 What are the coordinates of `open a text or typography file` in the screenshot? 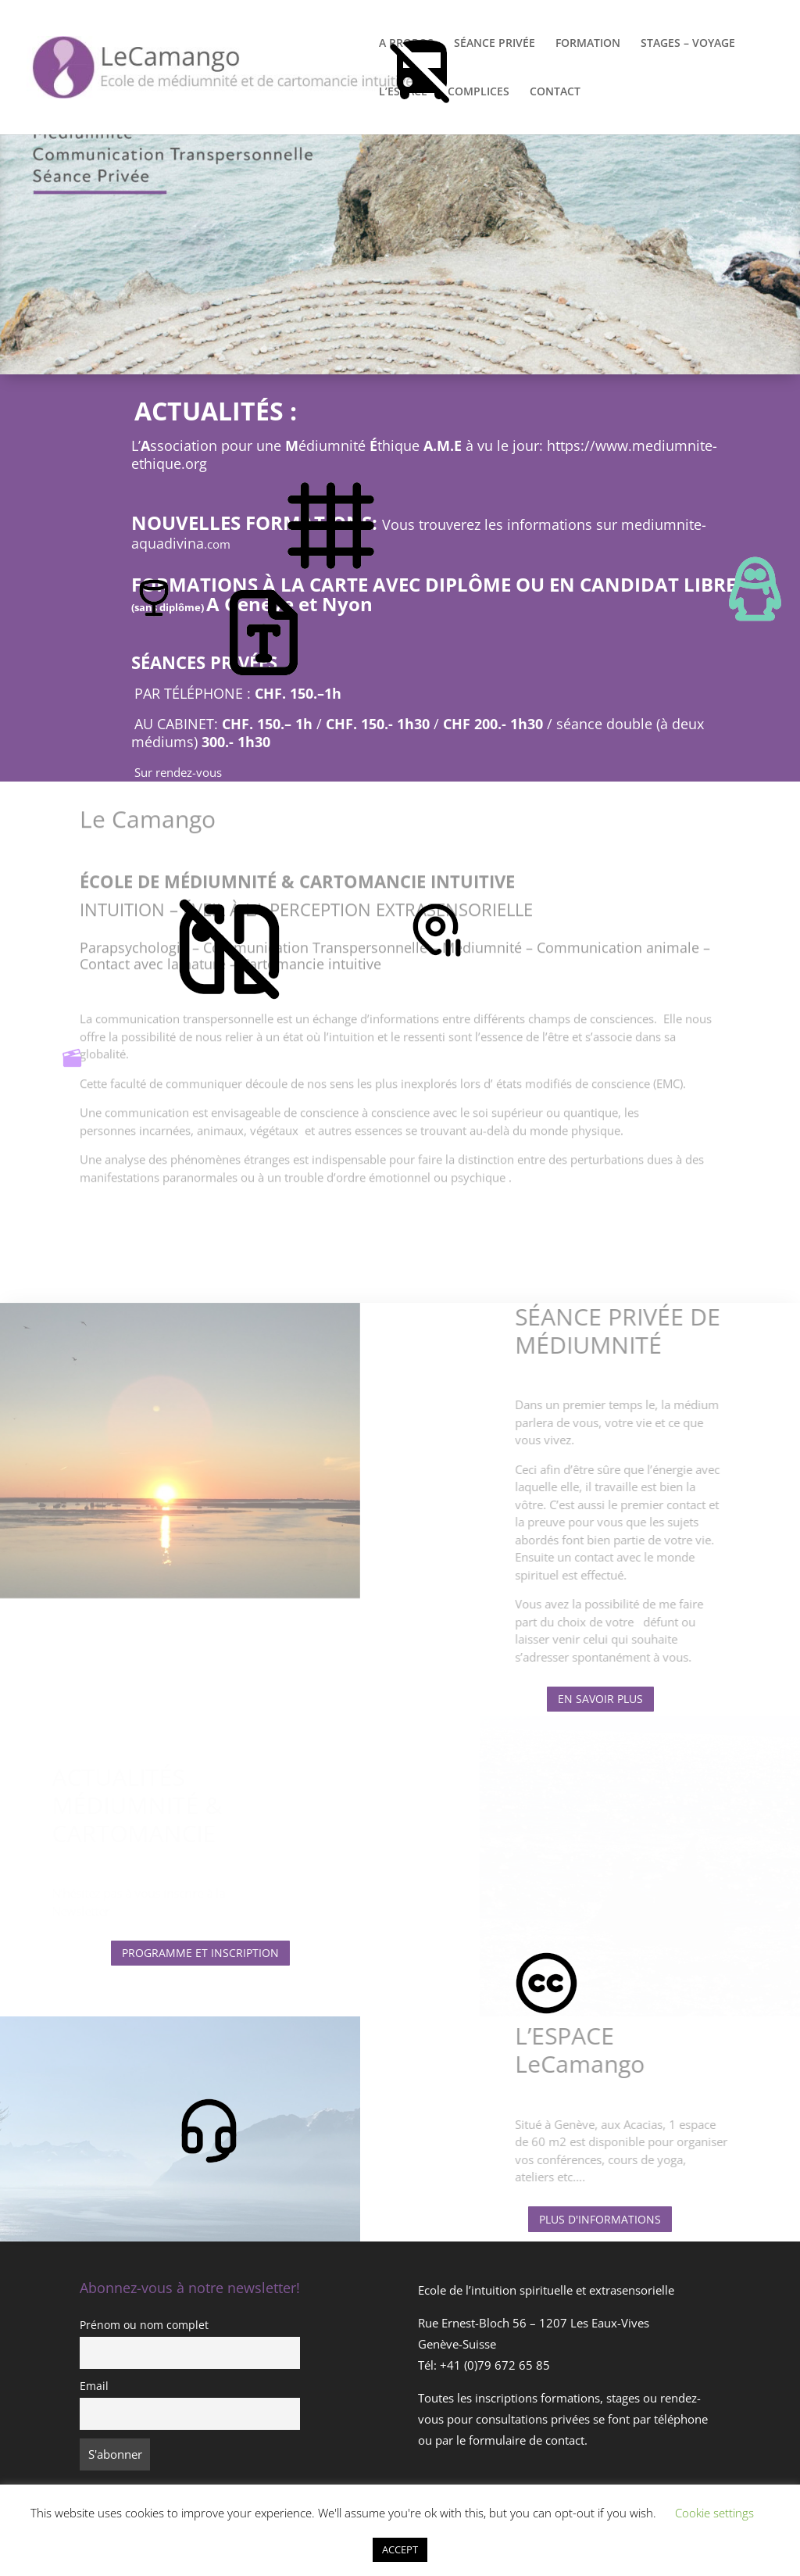 It's located at (263, 632).